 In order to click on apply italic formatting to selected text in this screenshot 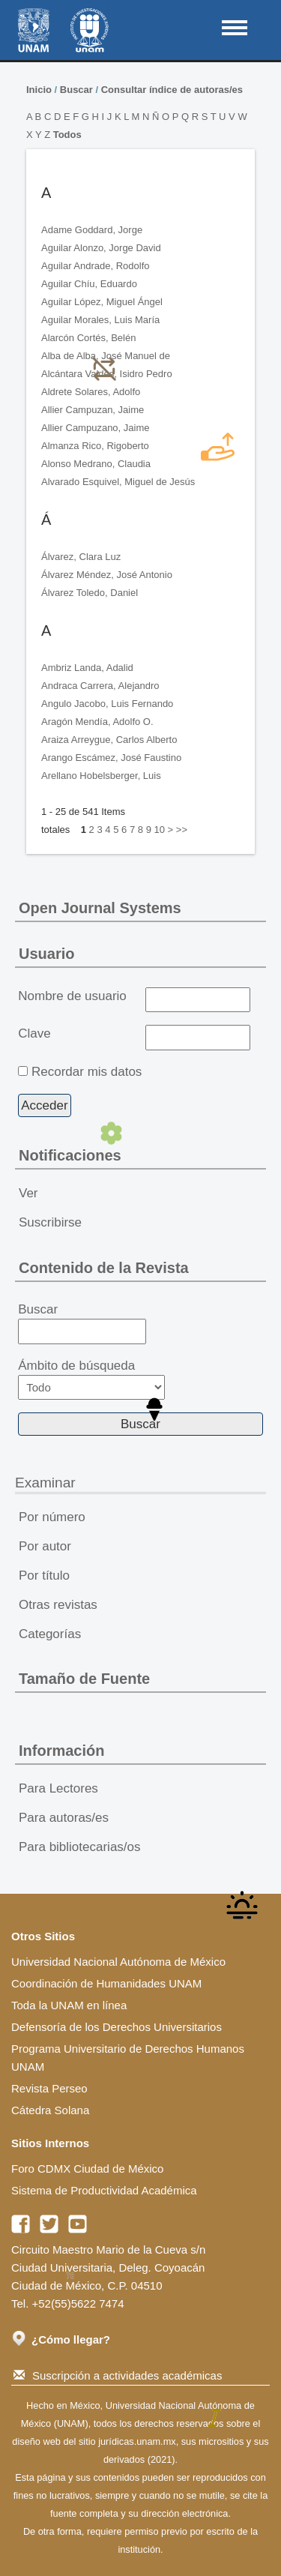, I will do `click(214, 2418)`.